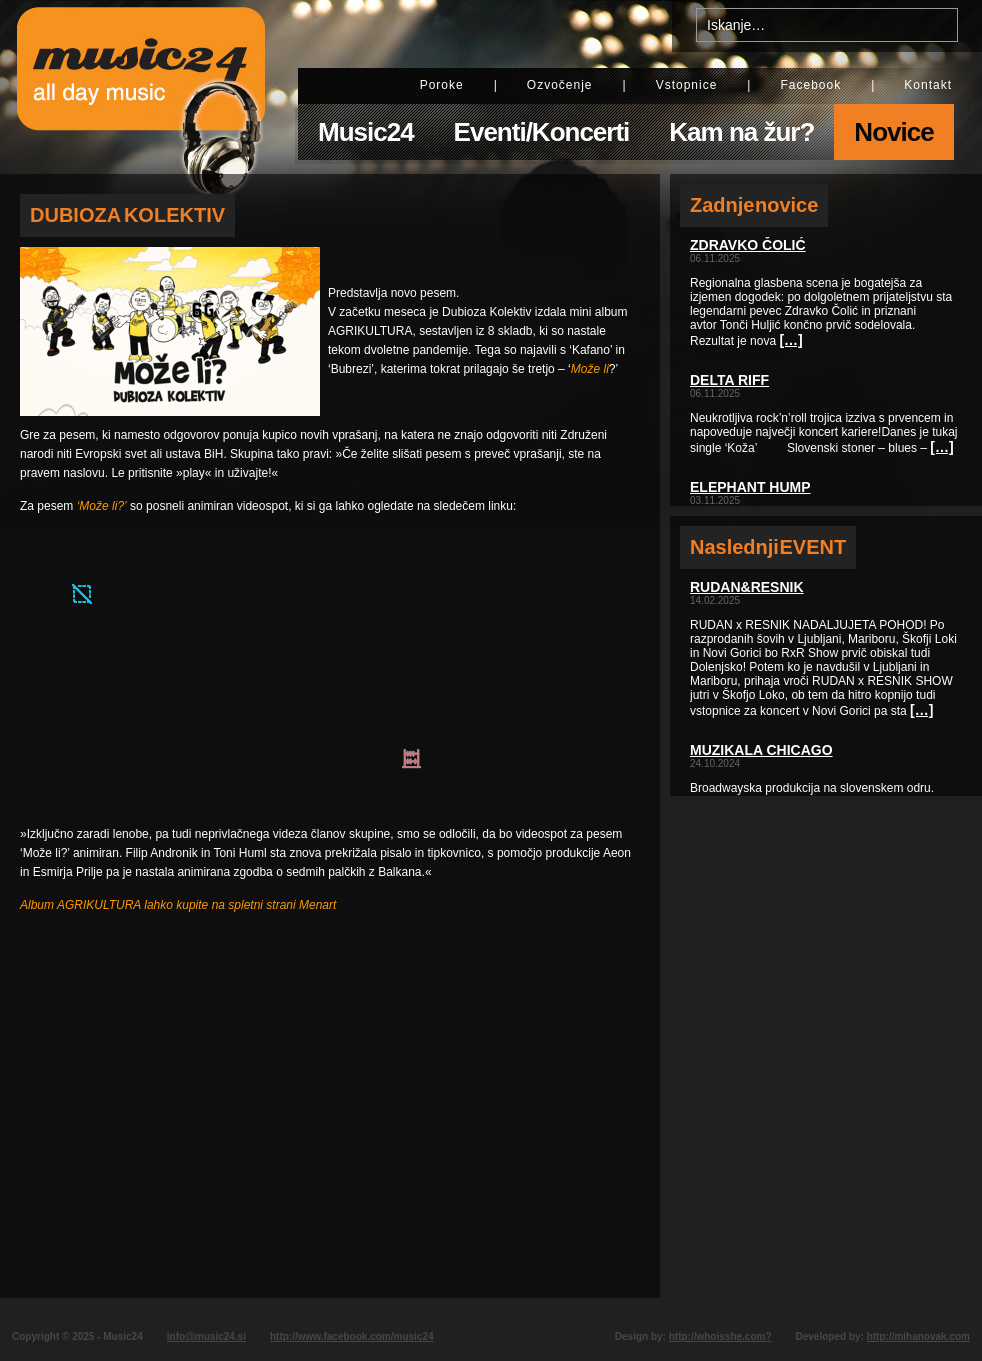 The height and width of the screenshot is (1361, 982). I want to click on disable marquee selection tool, so click(82, 594).